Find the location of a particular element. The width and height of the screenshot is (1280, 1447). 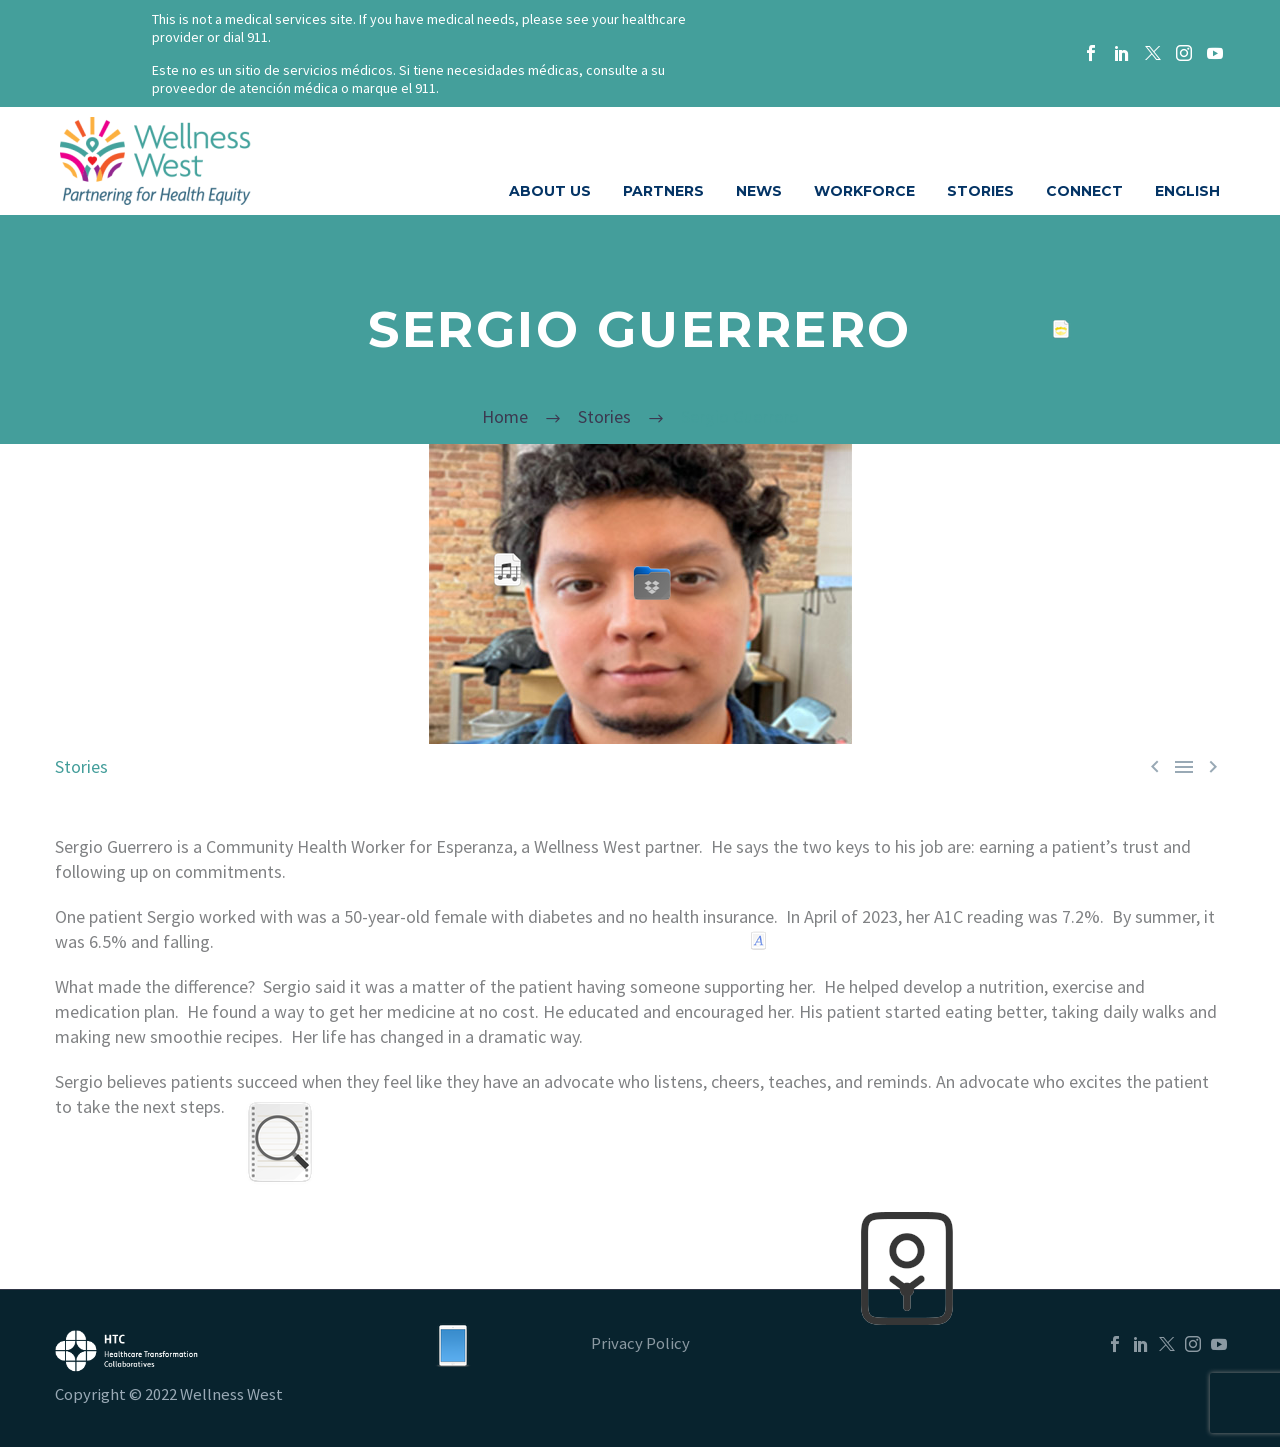

open your Dropbox folder is located at coordinates (652, 583).